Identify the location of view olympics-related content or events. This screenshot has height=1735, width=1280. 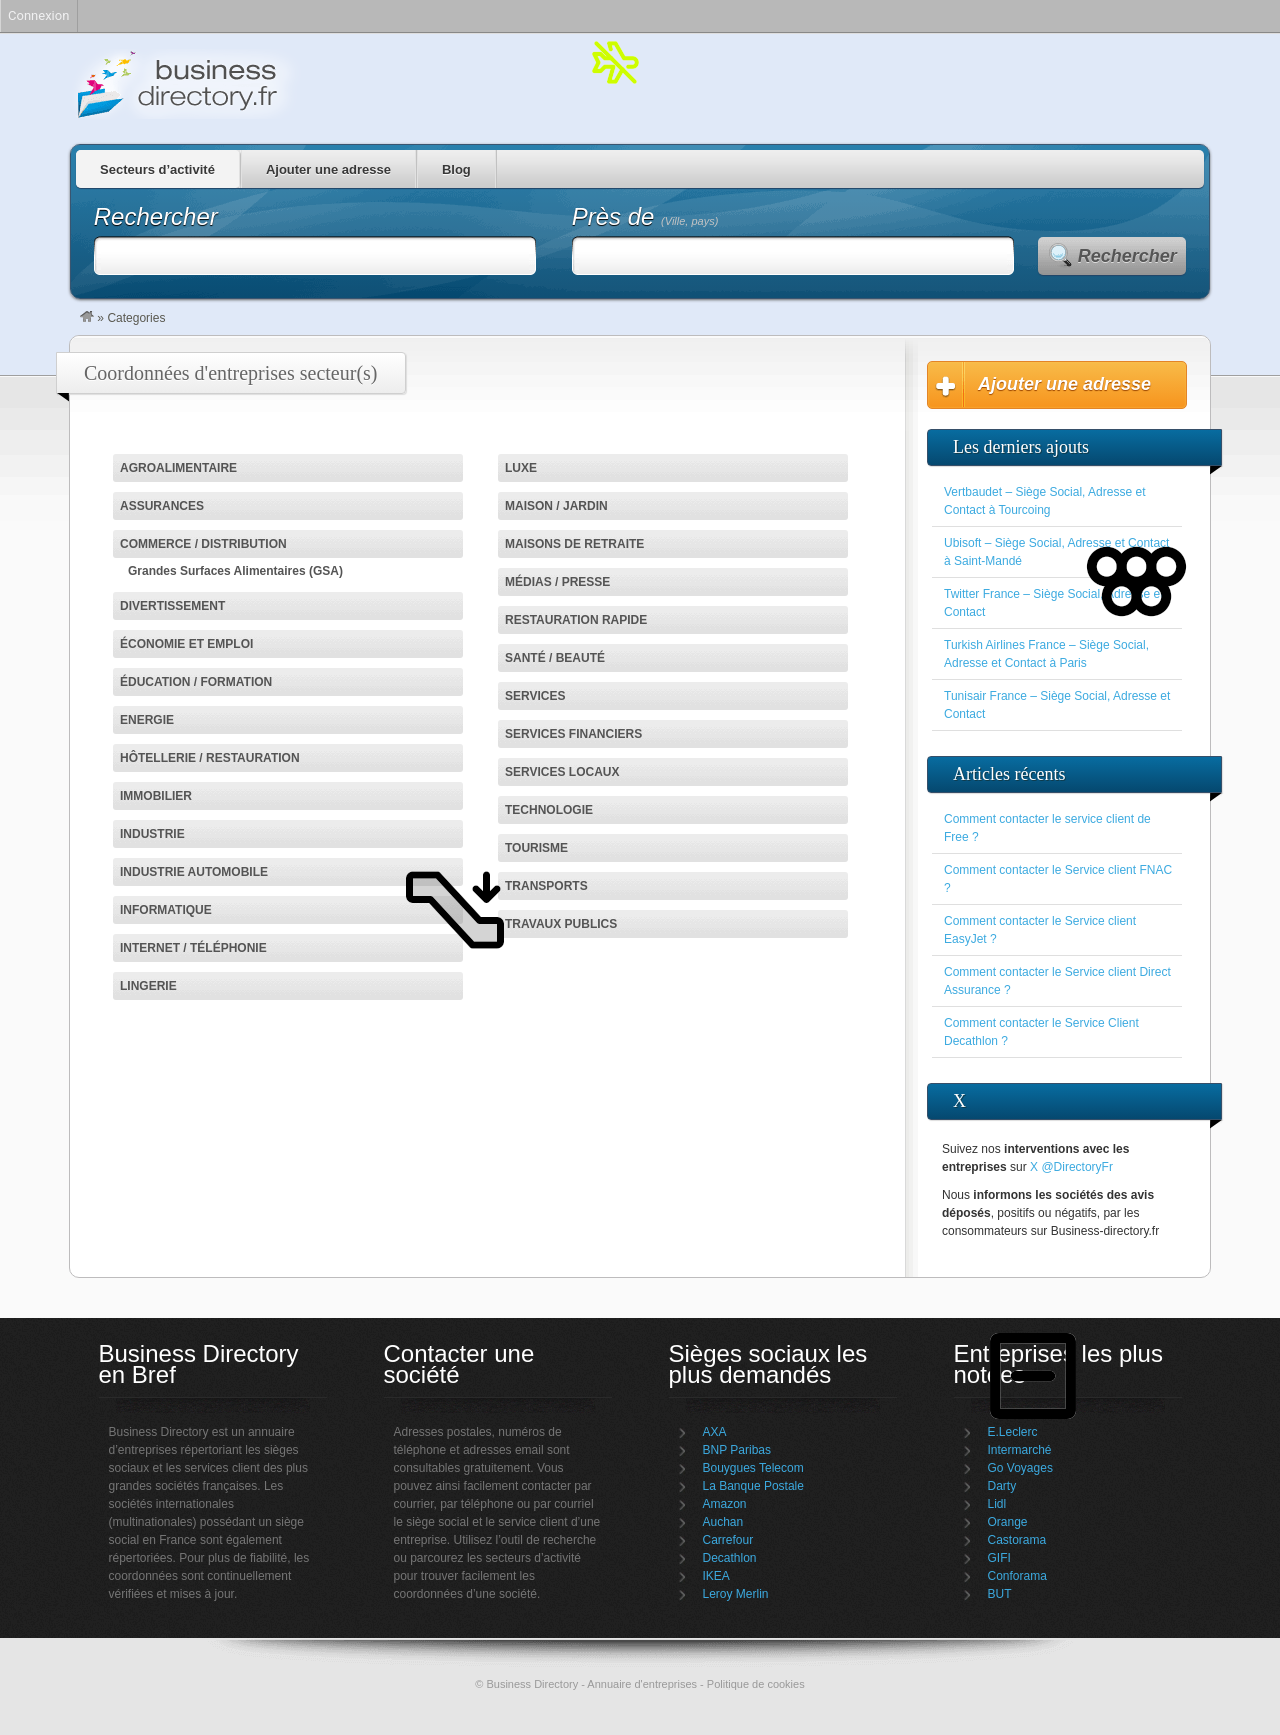
(1136, 581).